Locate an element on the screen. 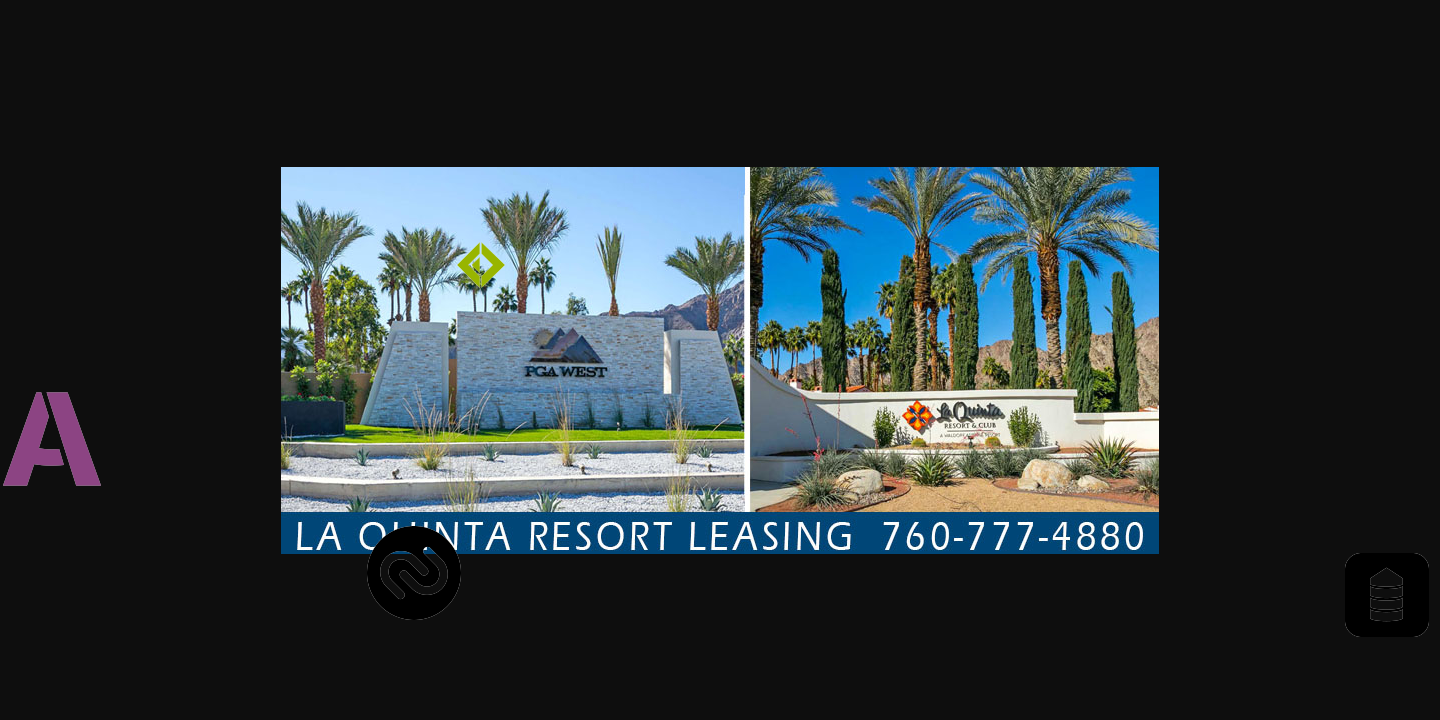  namesilo domain registrar logo is located at coordinates (1387, 595).